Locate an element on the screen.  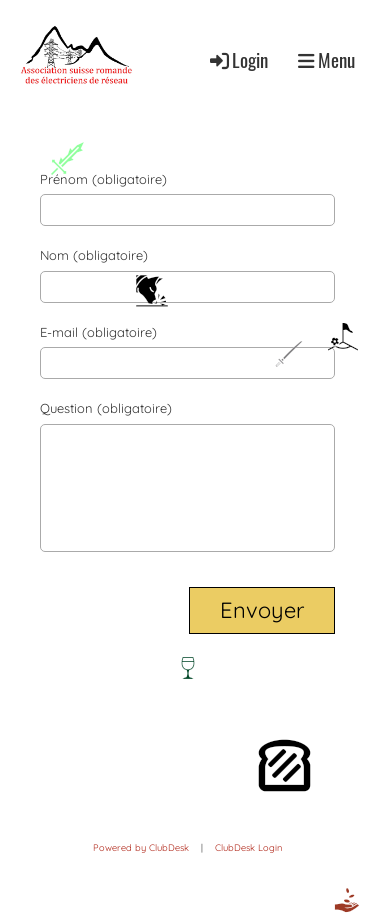
search or track feature using scent detection is located at coordinates (152, 291).